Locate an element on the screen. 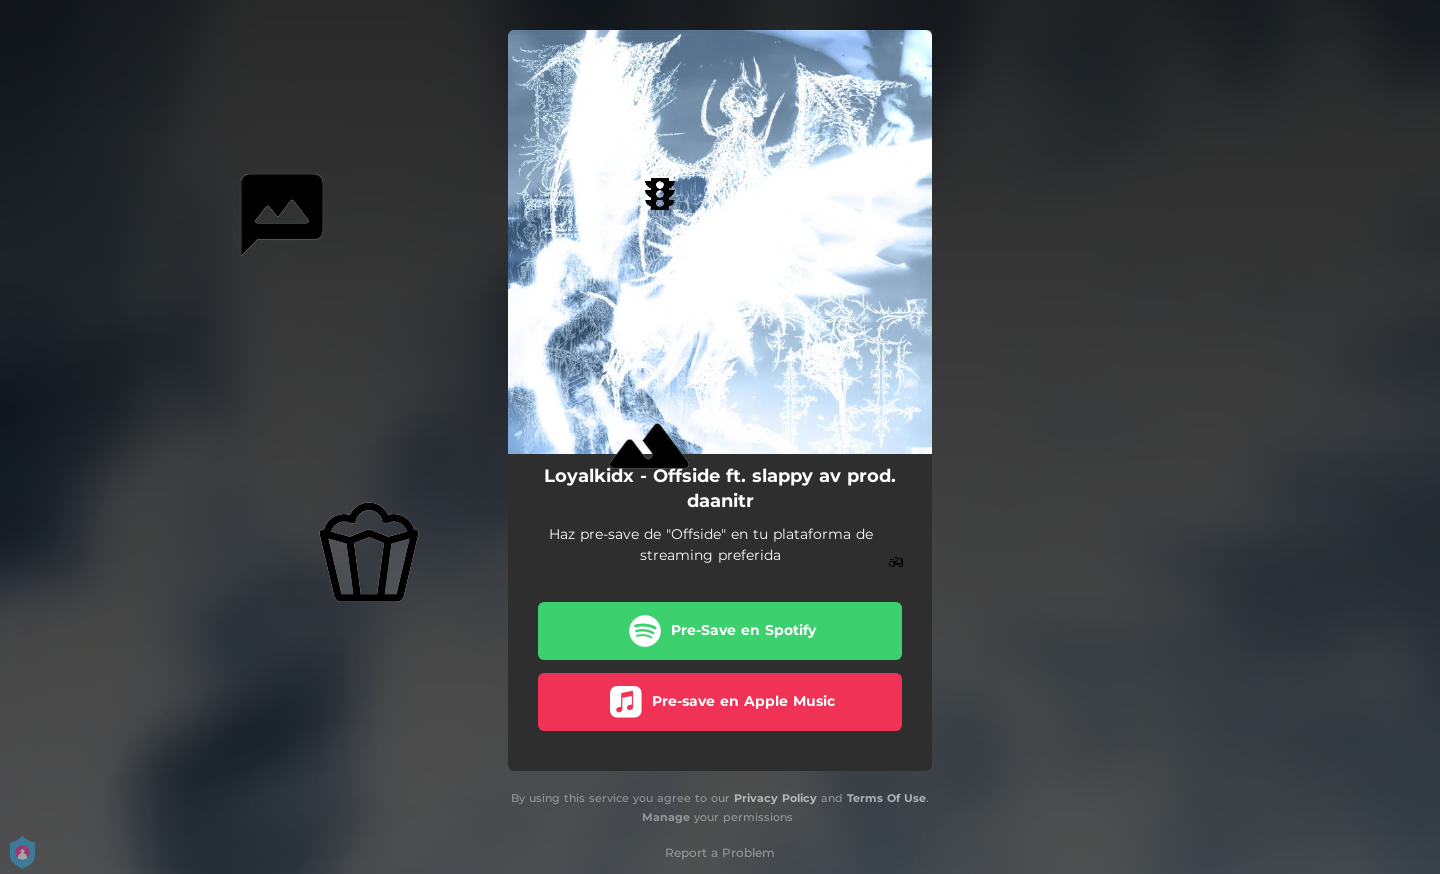 This screenshot has height=874, width=1440. view traffic conditions on map is located at coordinates (660, 194).